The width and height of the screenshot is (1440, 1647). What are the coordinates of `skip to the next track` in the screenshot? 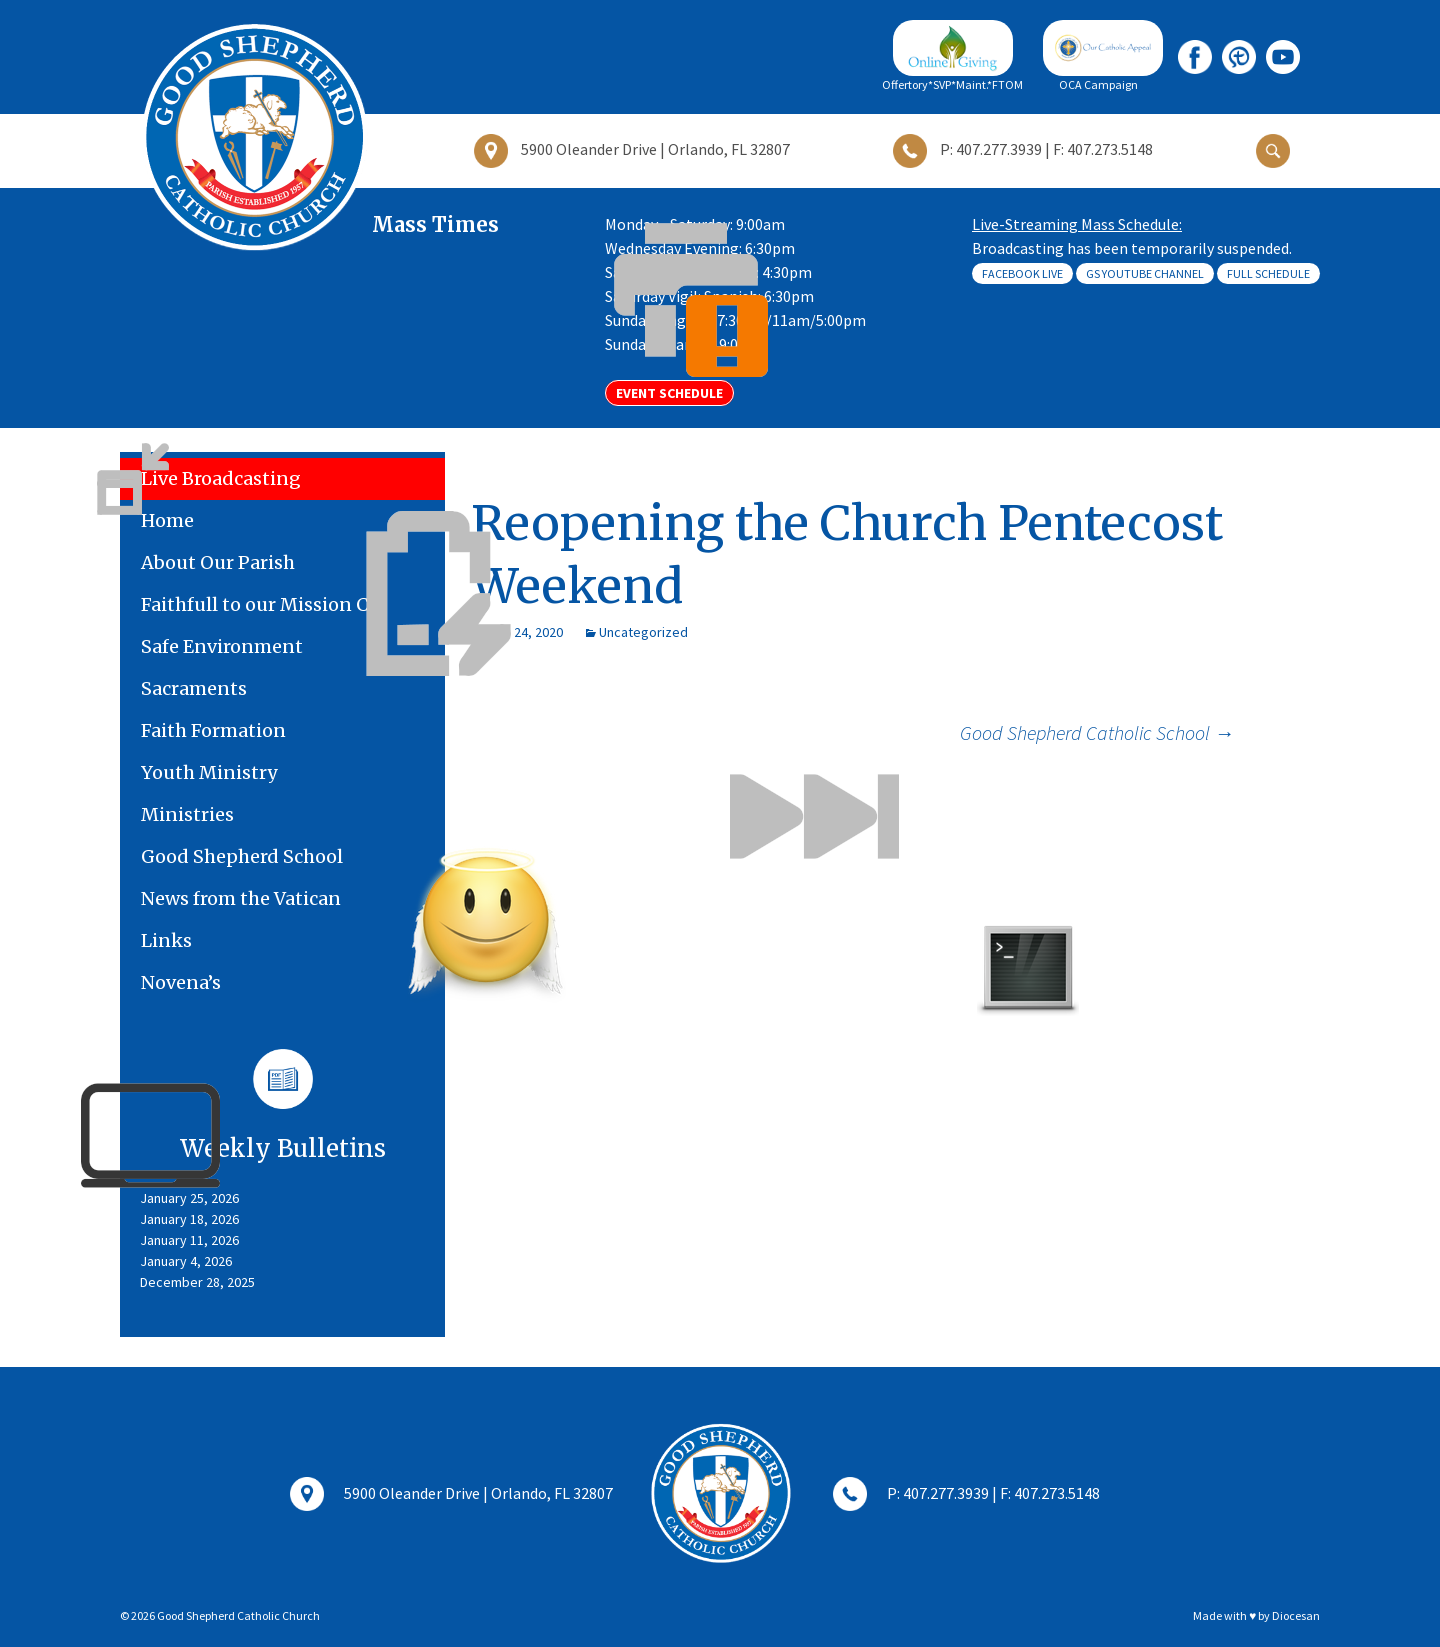 It's located at (814, 816).